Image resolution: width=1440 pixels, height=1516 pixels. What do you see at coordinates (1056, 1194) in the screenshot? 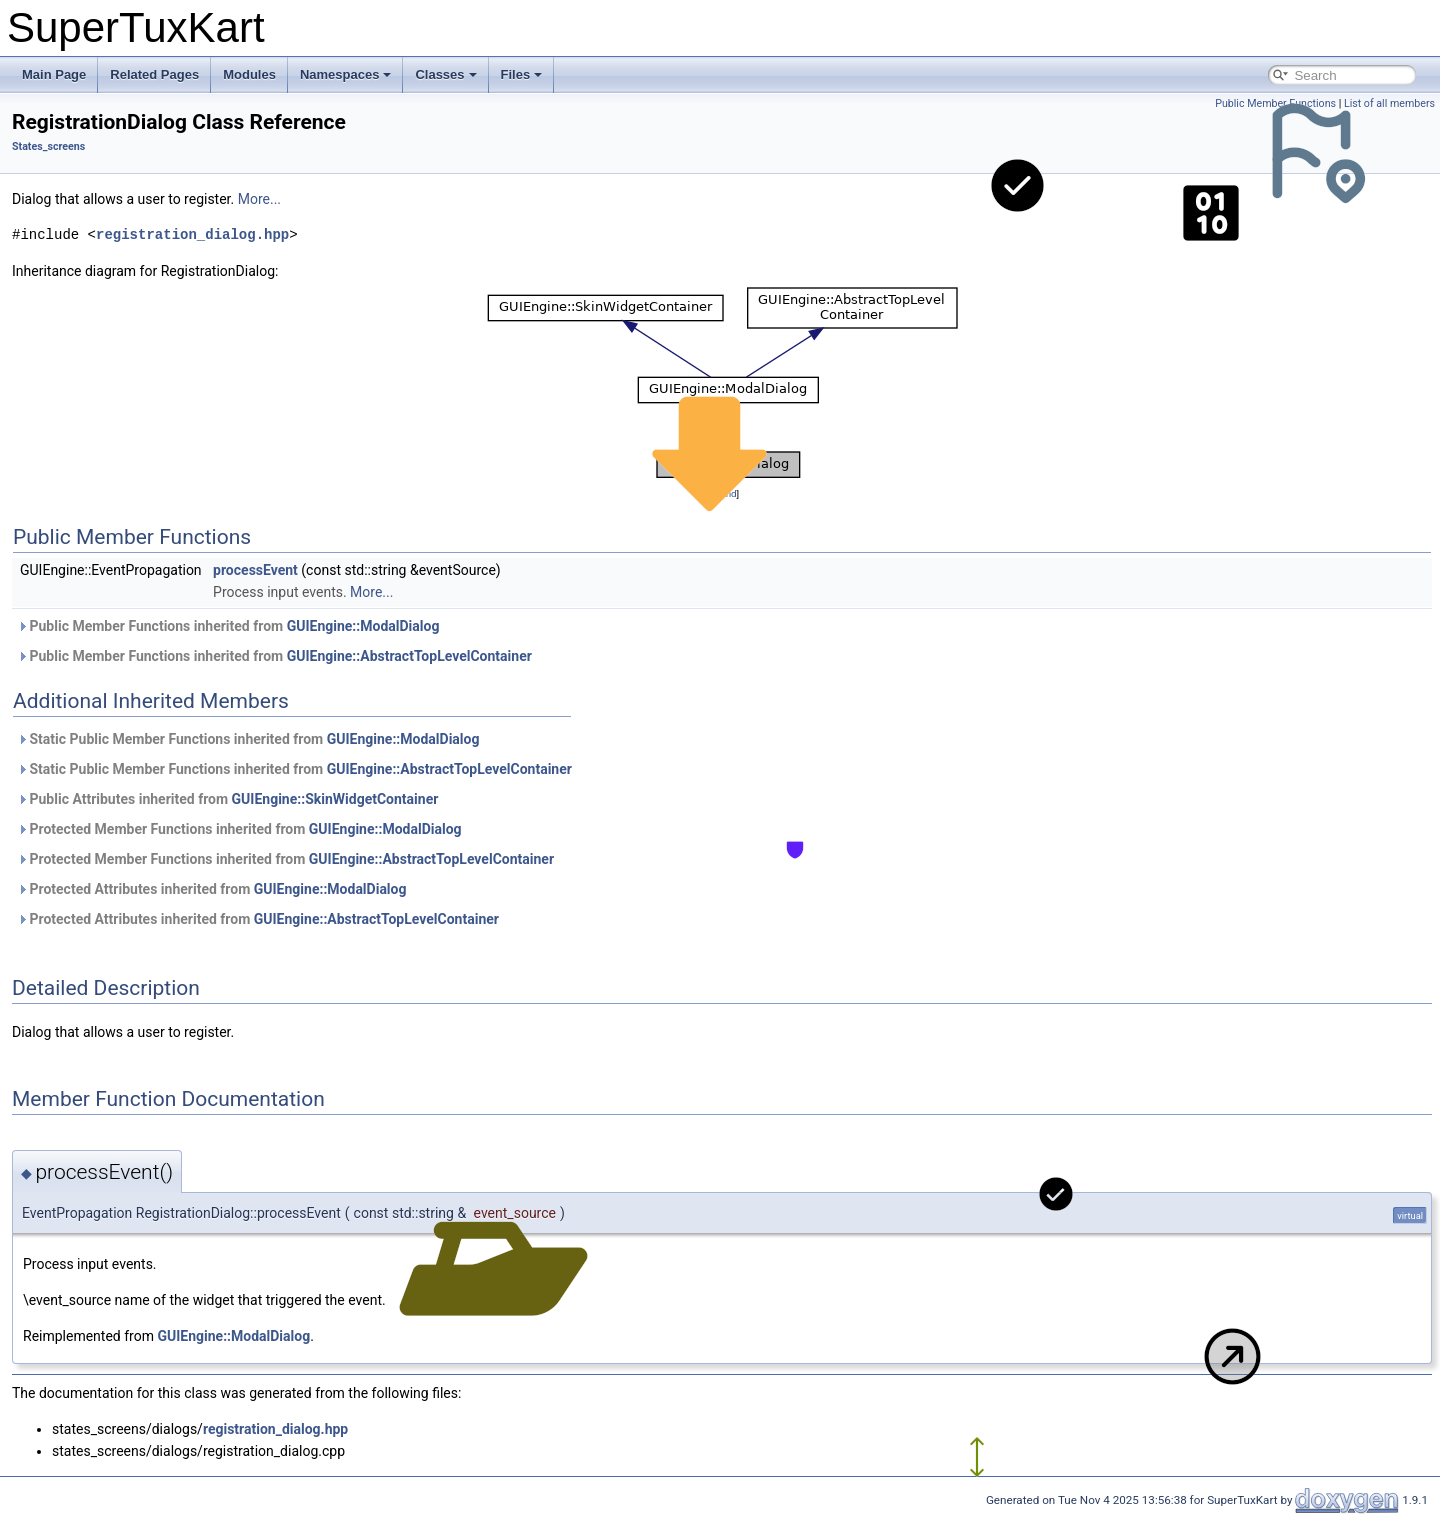
I see `indicates a test or validation has passed` at bounding box center [1056, 1194].